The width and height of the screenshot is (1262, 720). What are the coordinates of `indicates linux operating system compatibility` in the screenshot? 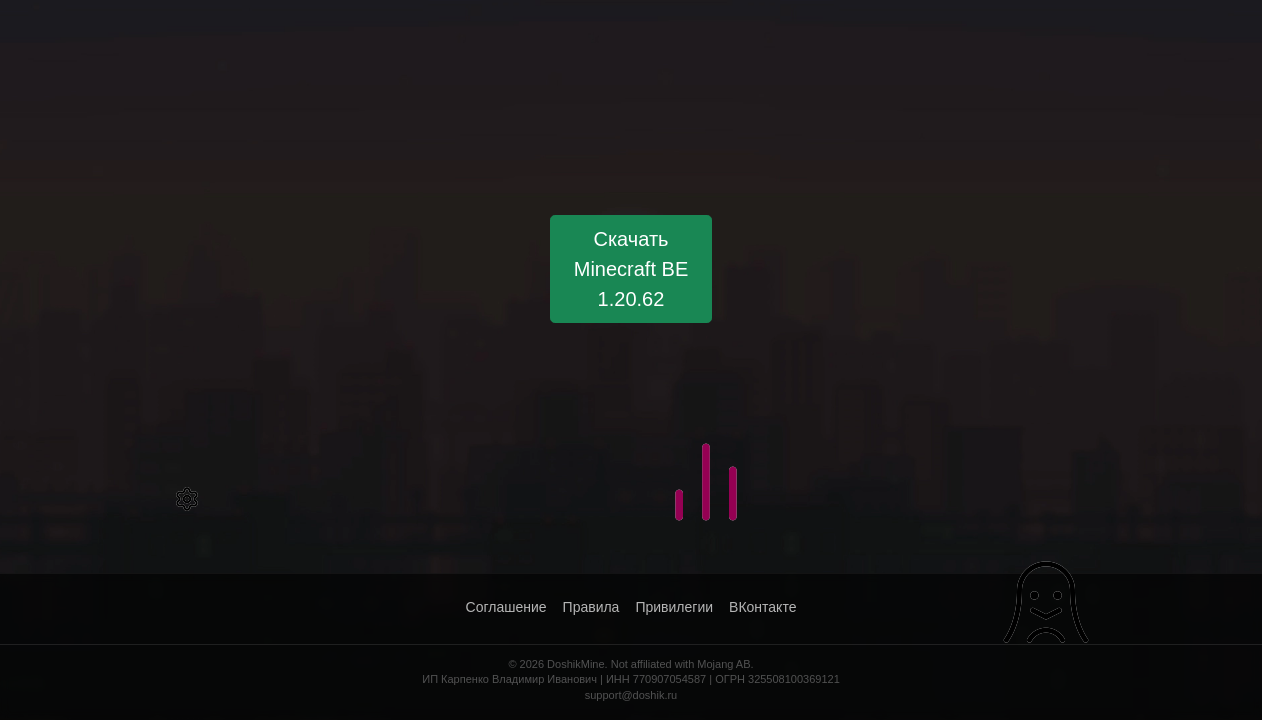 It's located at (1046, 607).